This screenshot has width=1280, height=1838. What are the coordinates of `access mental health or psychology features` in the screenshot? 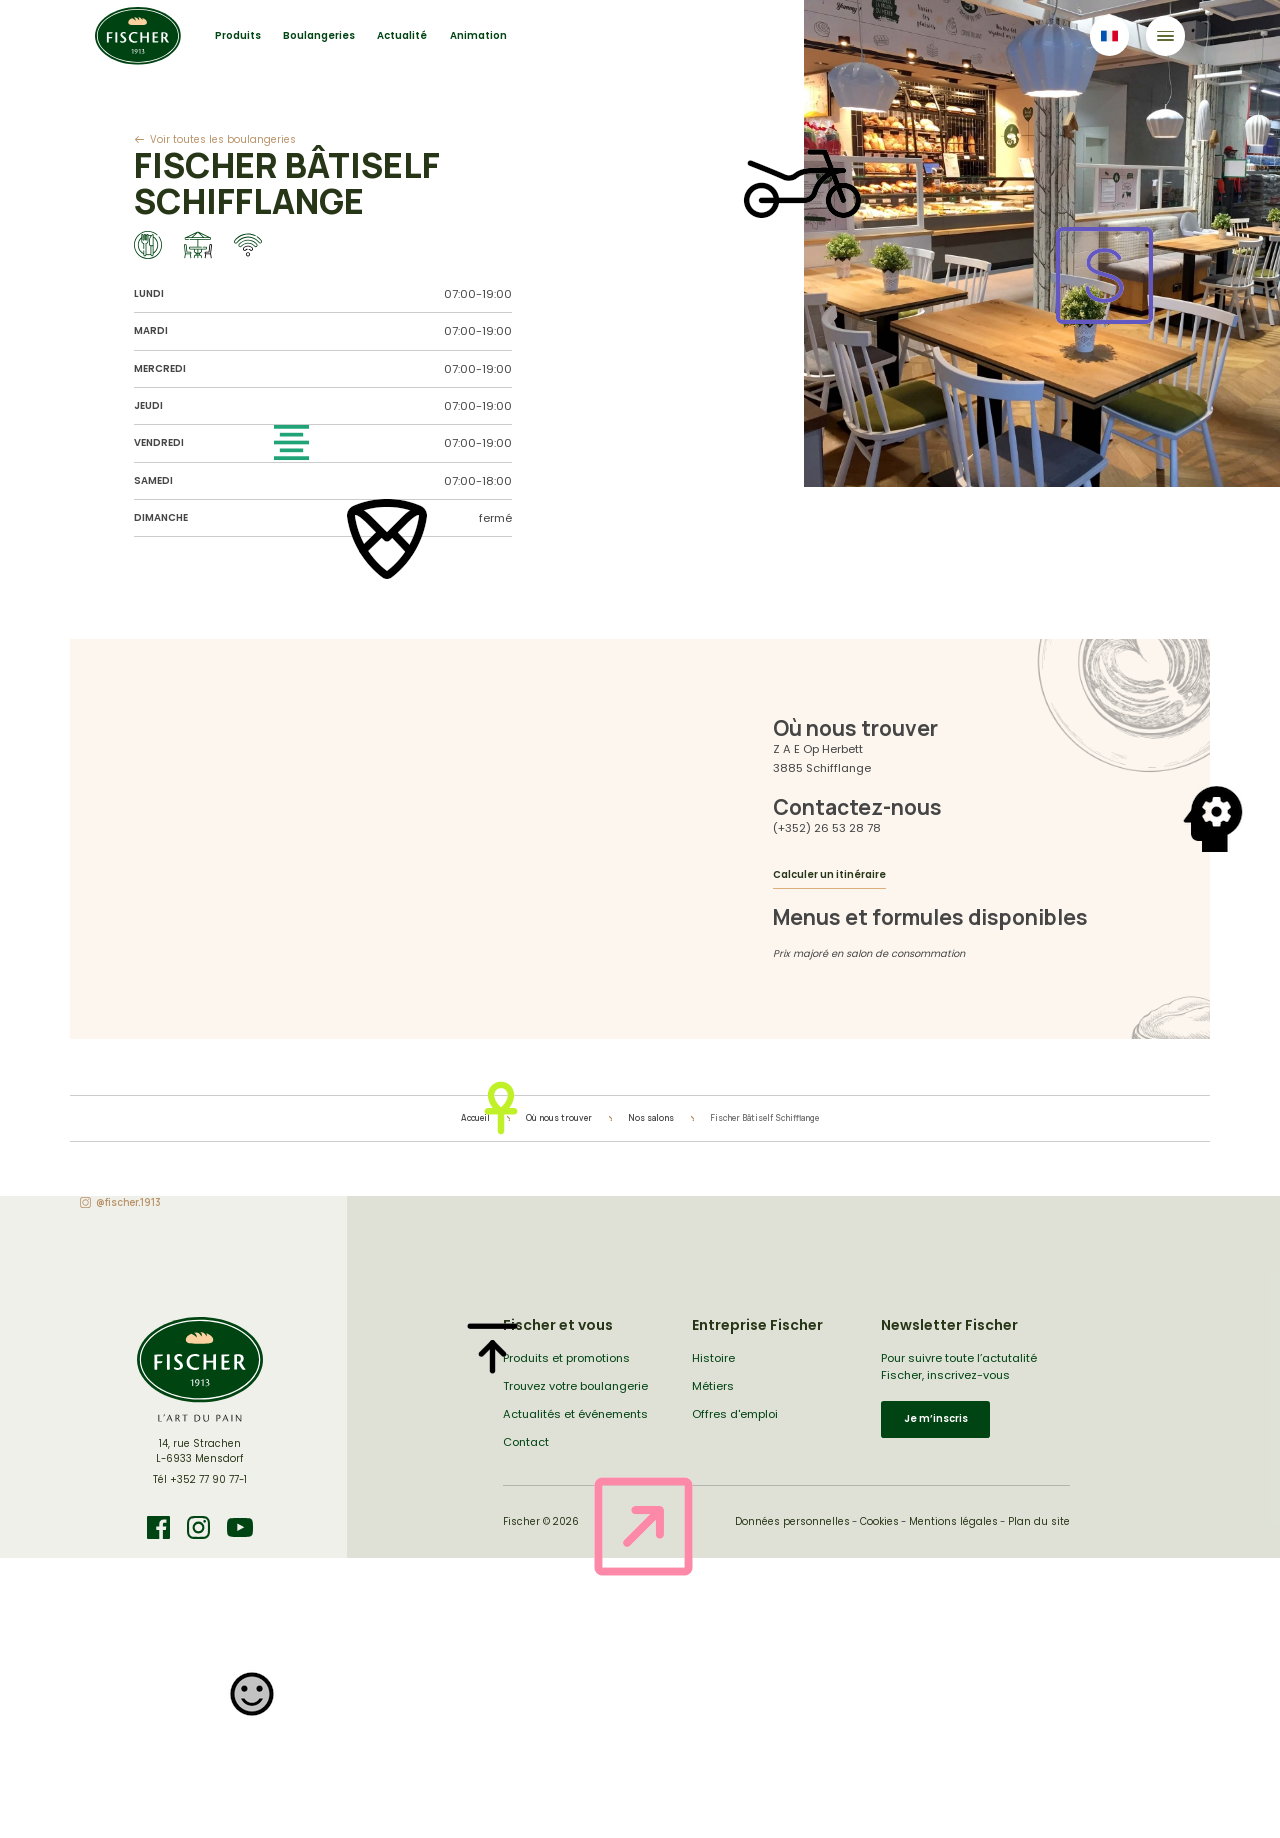 It's located at (1213, 819).